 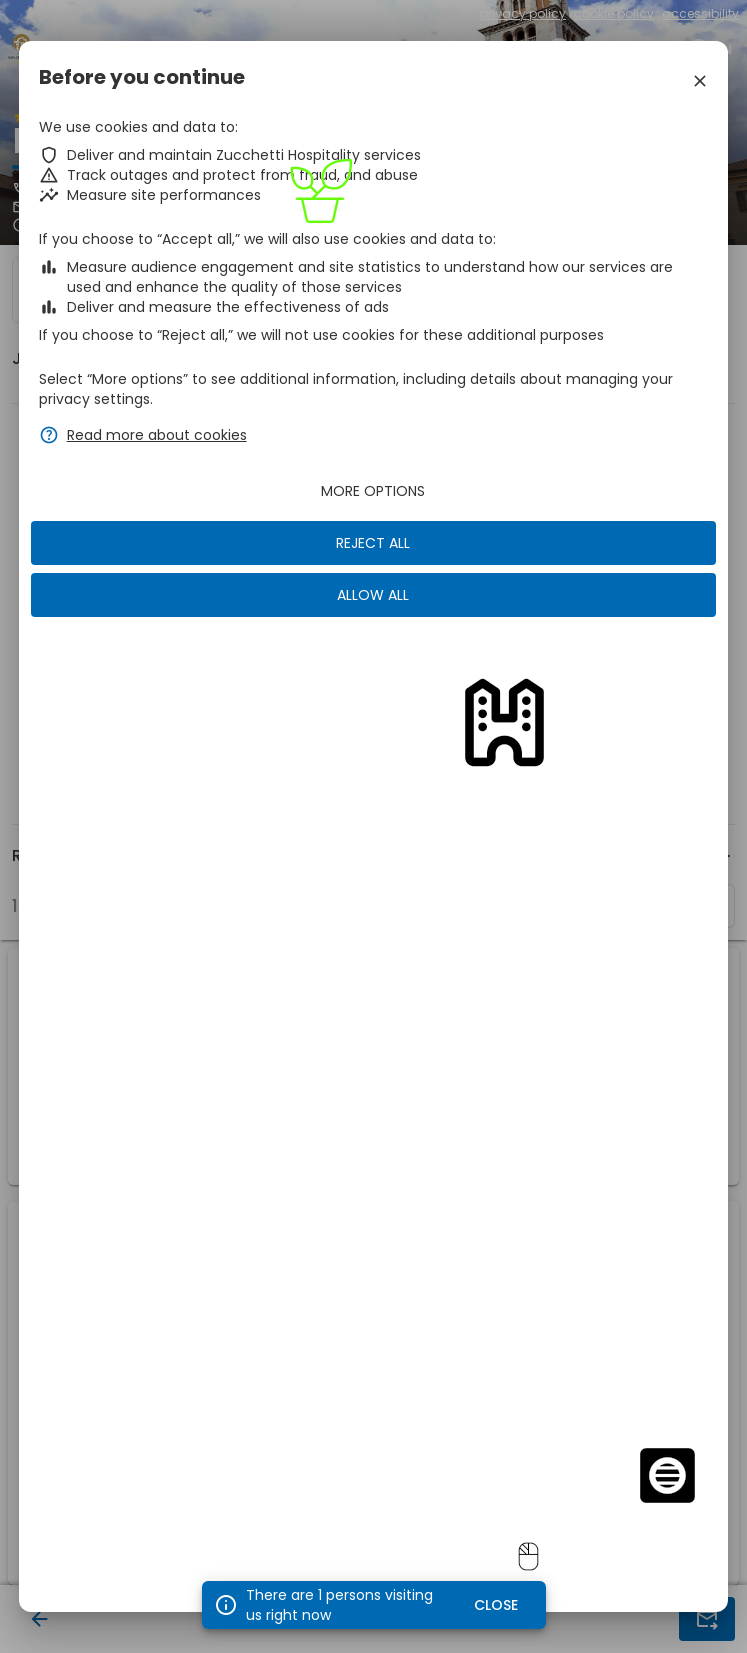 I want to click on access climate control settings, so click(x=667, y=1475).